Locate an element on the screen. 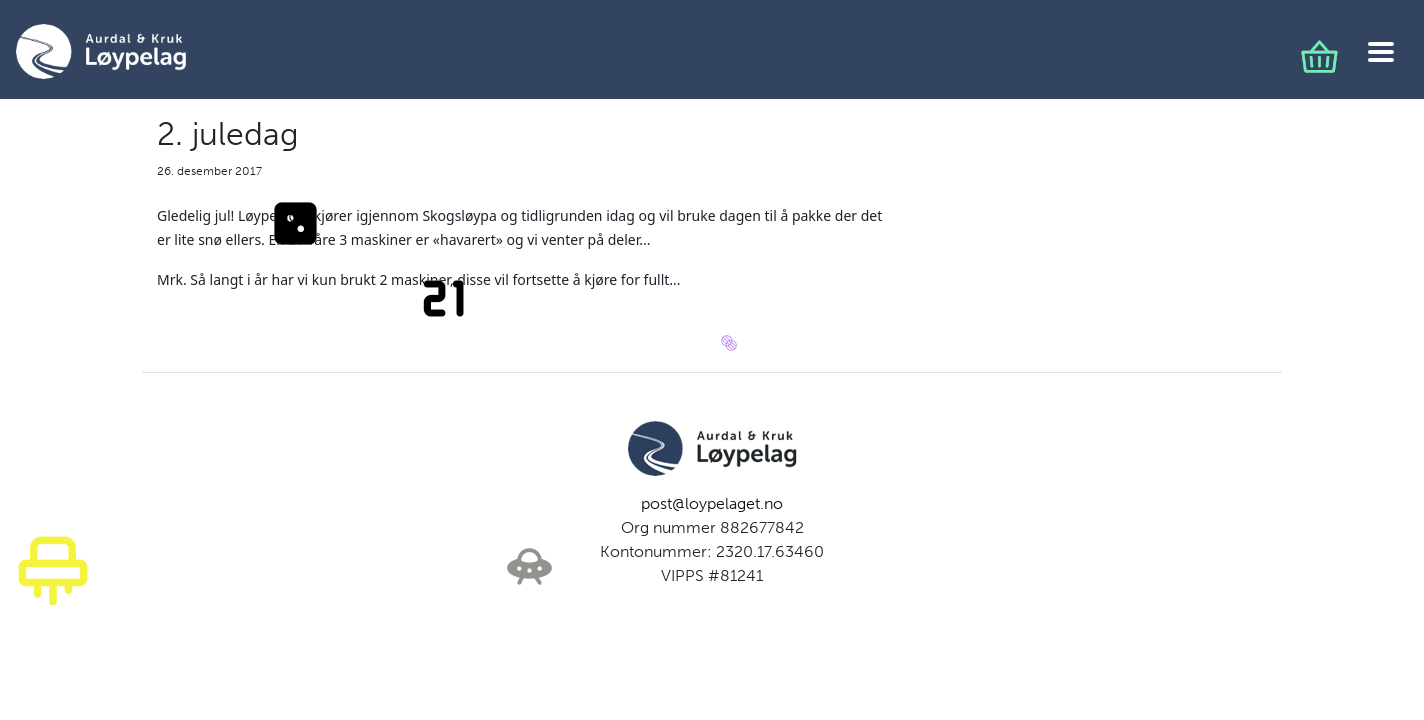  view shopping basket is located at coordinates (1319, 58).